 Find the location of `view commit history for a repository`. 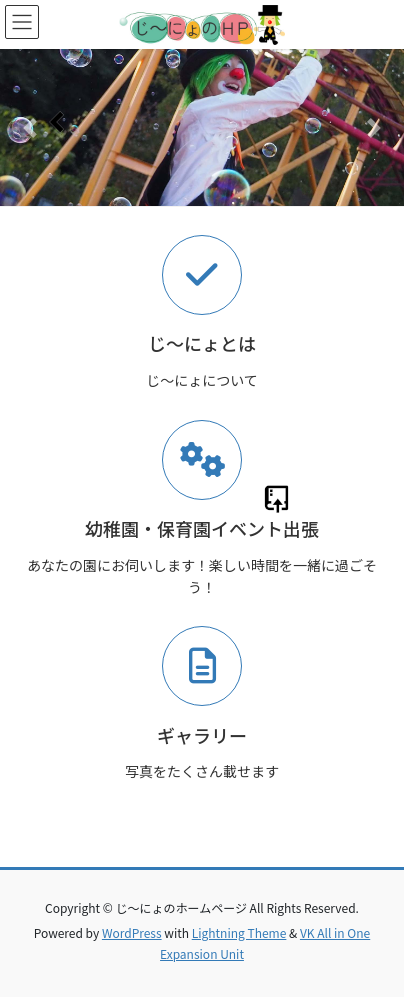

view commit history for a repository is located at coordinates (276, 498).